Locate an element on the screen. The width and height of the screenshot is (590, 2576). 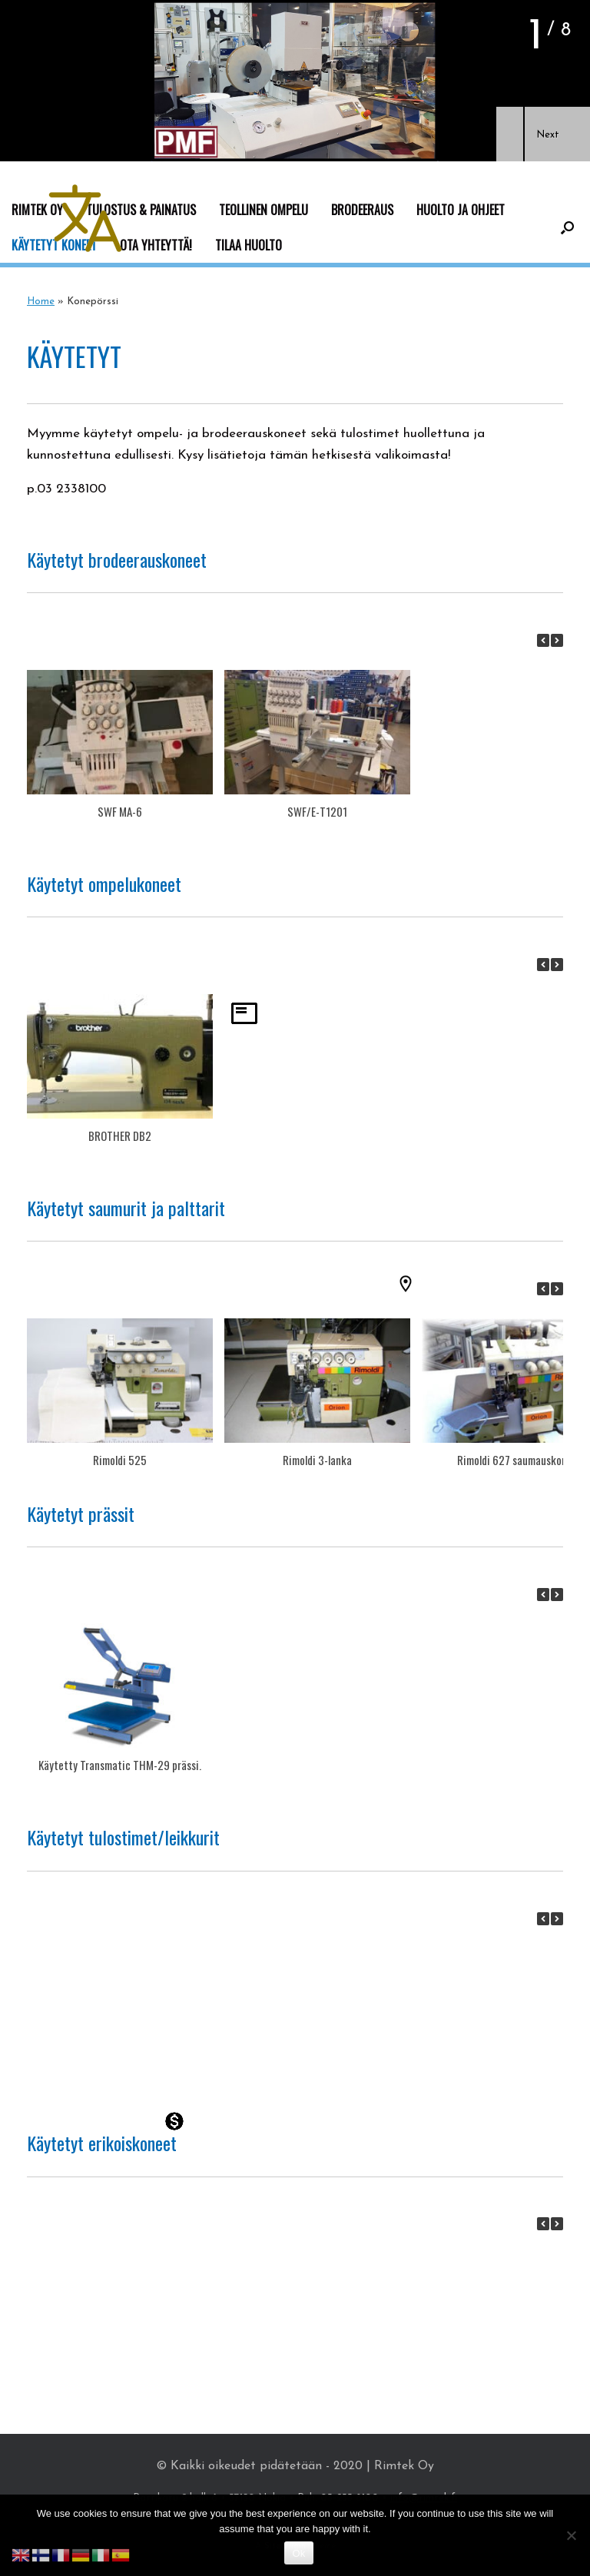
change language settings is located at coordinates (85, 218).